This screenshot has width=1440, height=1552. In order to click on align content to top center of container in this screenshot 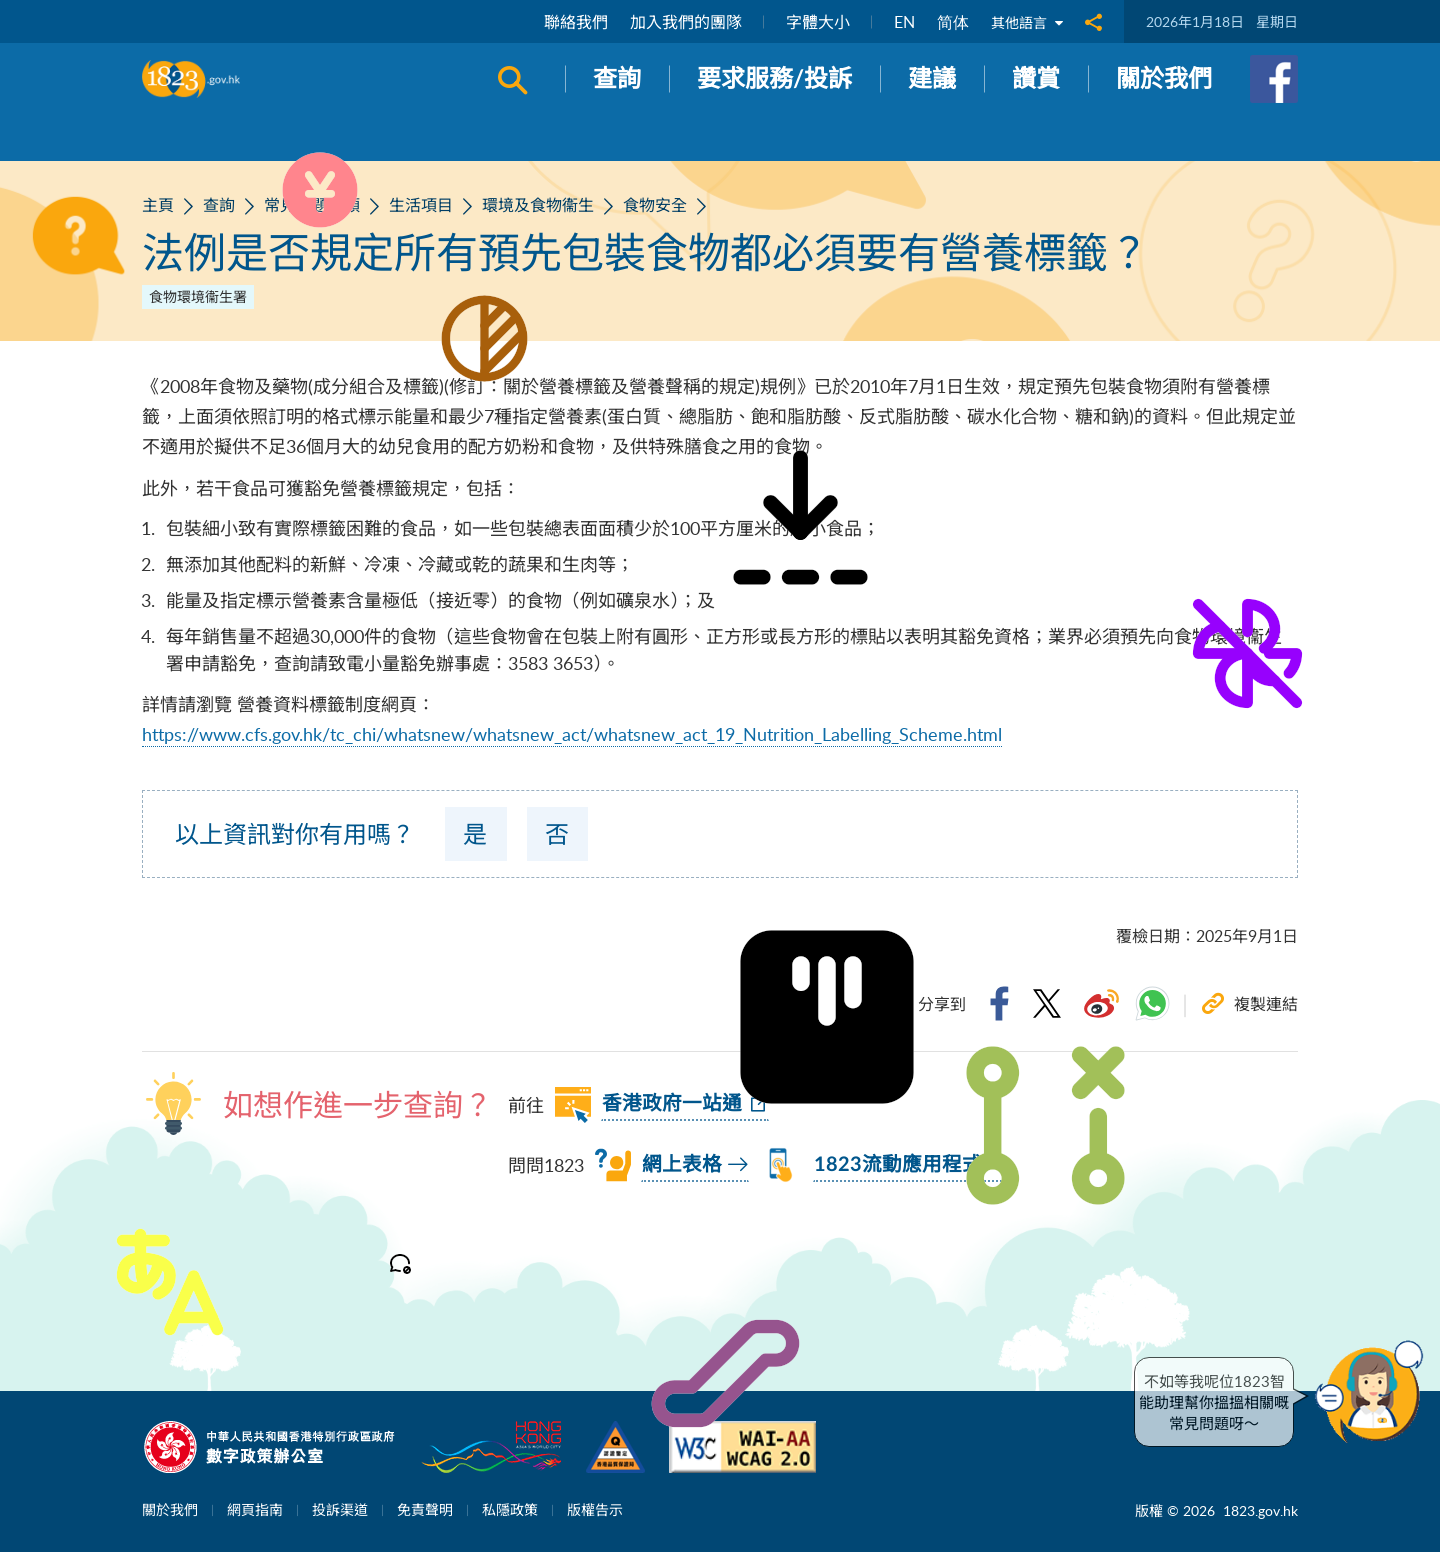, I will do `click(827, 1017)`.